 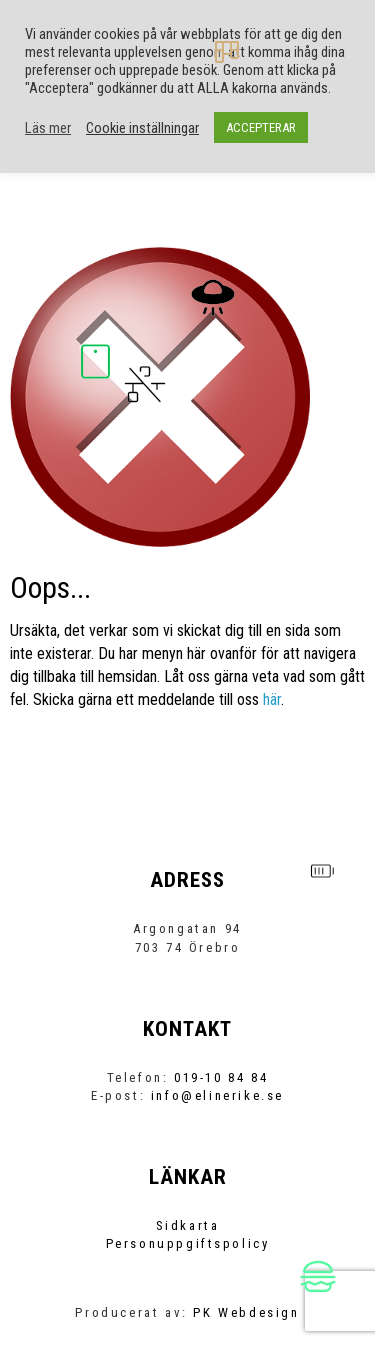 What do you see at coordinates (318, 1277) in the screenshot?
I see `food or restaurant category` at bounding box center [318, 1277].